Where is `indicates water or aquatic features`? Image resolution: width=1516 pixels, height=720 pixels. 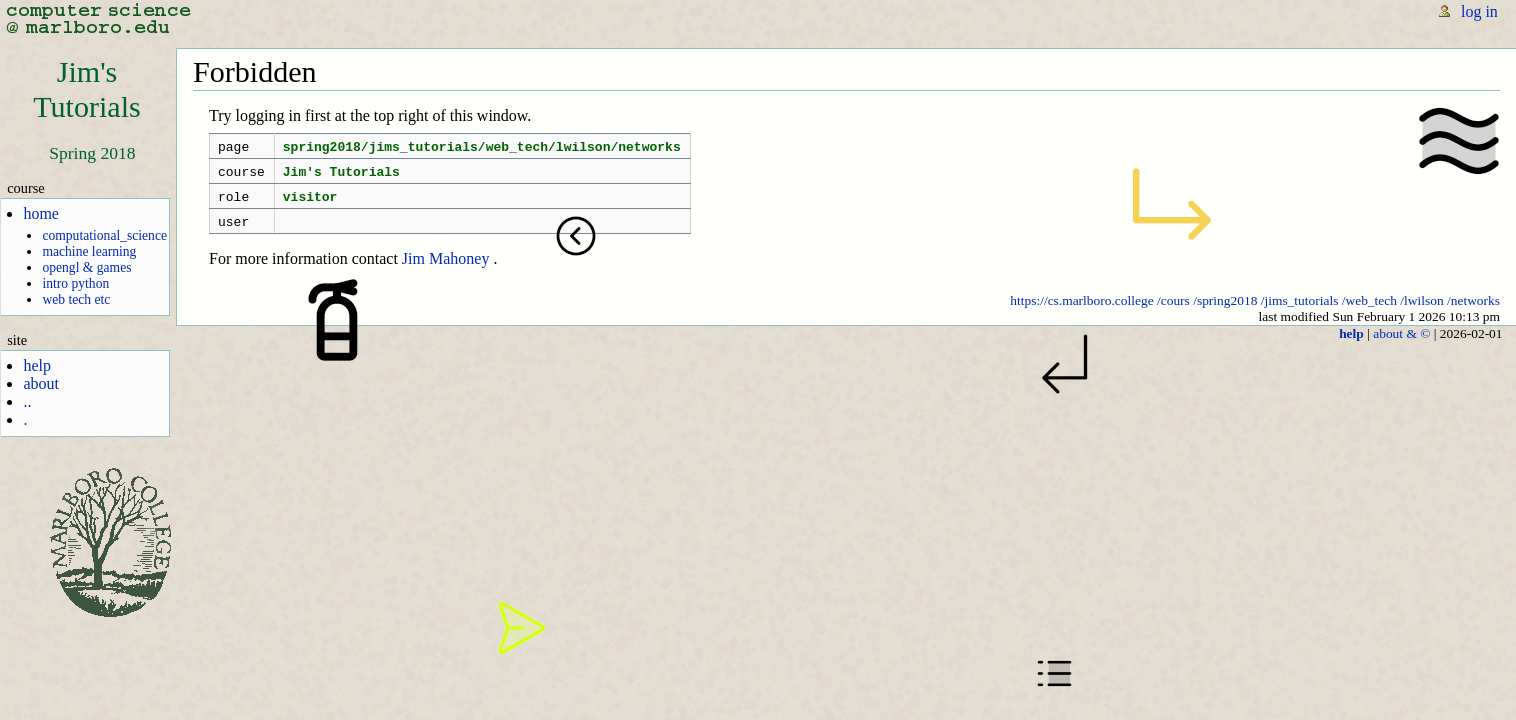 indicates water or aquatic features is located at coordinates (1459, 141).